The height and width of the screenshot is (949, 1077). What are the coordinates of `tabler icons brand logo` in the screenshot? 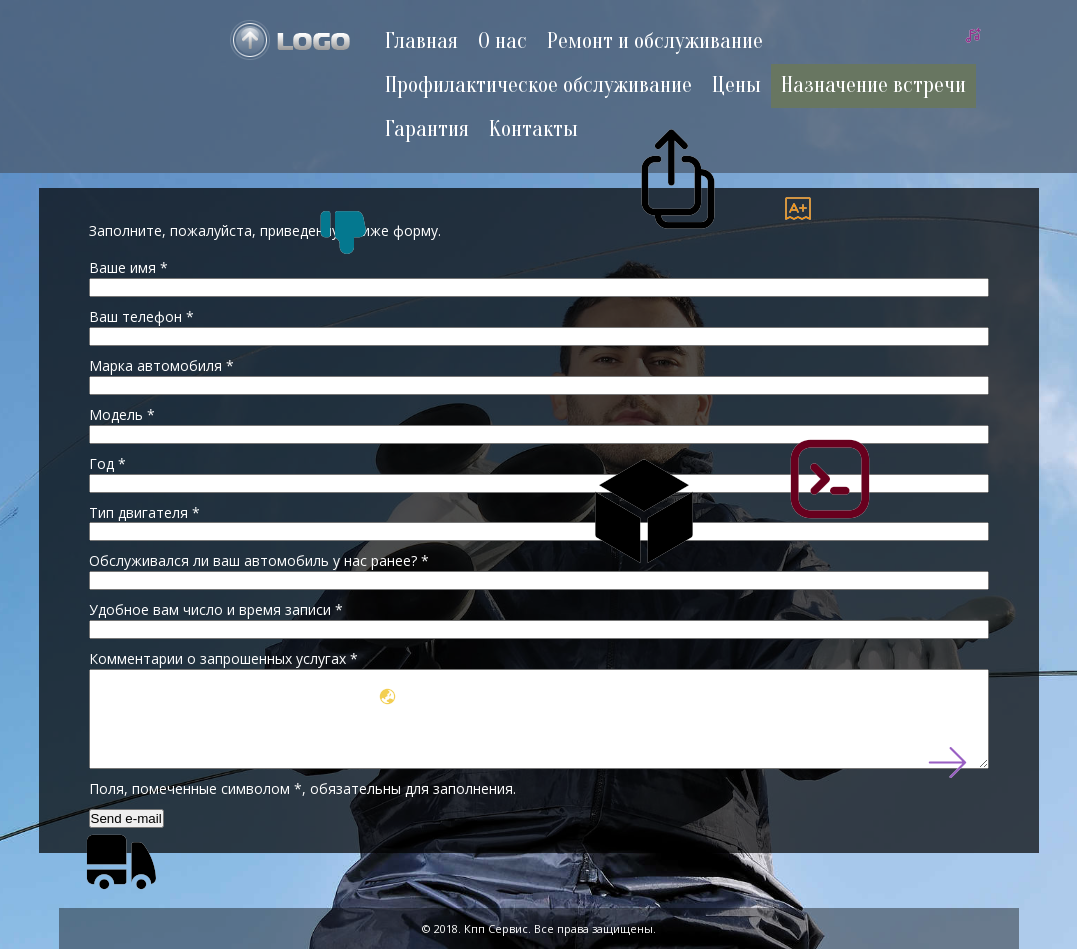 It's located at (830, 479).